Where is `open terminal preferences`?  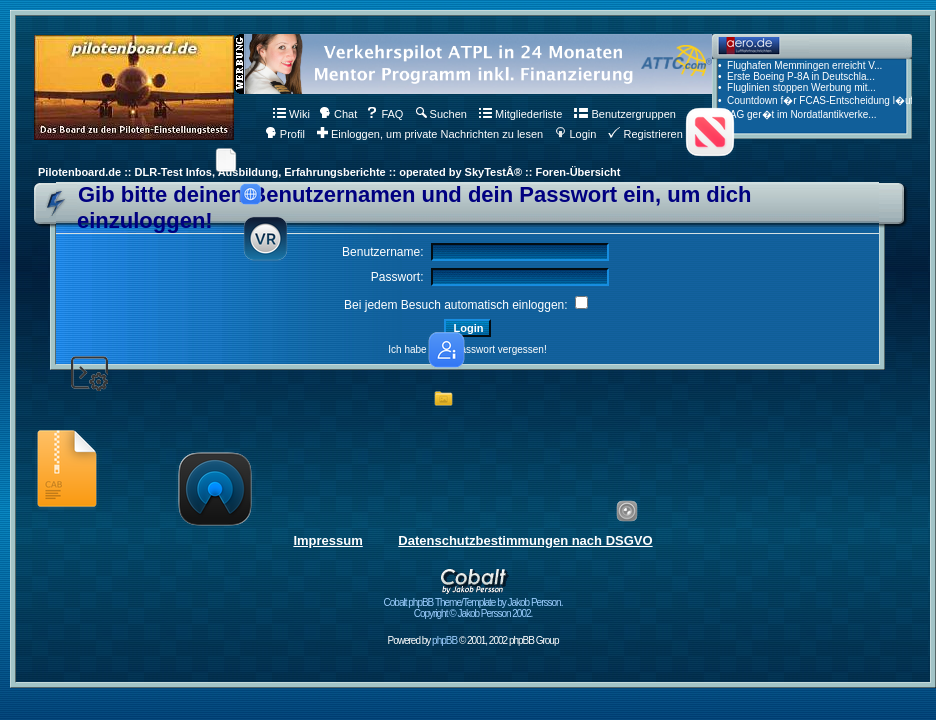
open terminal preferences is located at coordinates (89, 372).